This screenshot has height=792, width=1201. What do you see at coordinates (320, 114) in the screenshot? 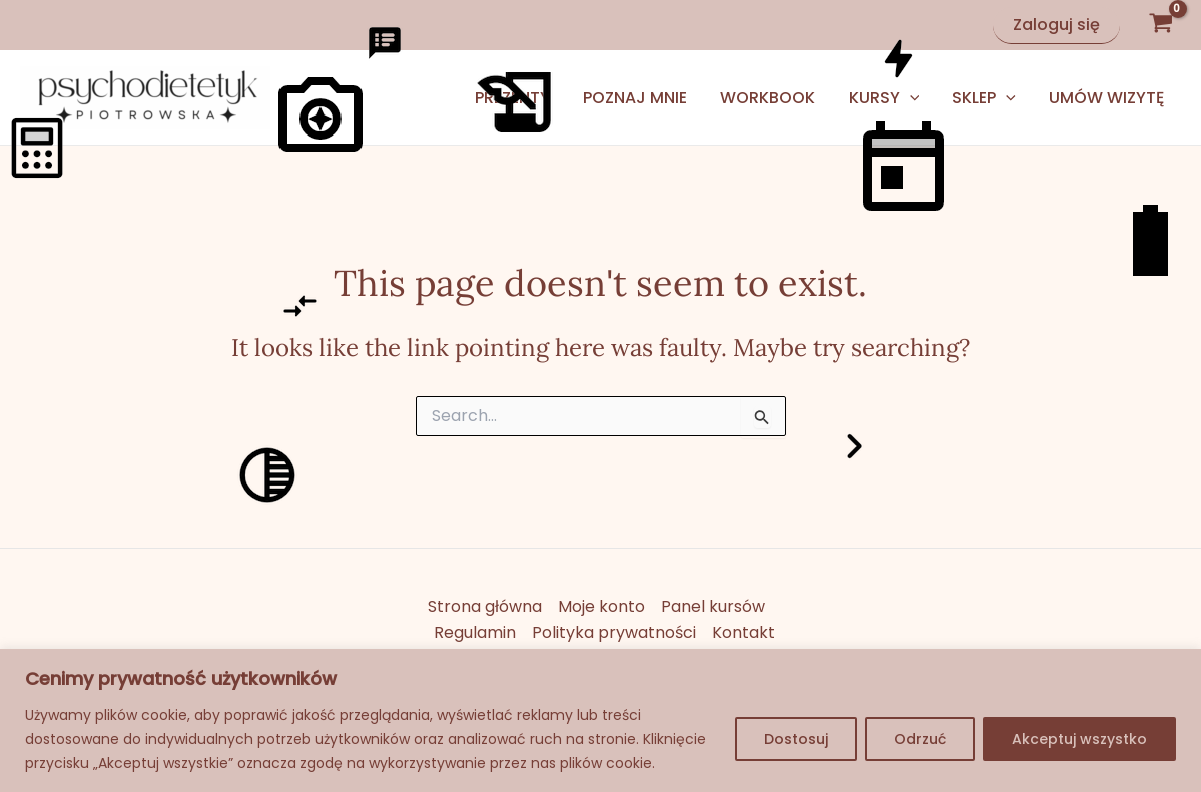
I see `enhance or improve photo quality` at bounding box center [320, 114].